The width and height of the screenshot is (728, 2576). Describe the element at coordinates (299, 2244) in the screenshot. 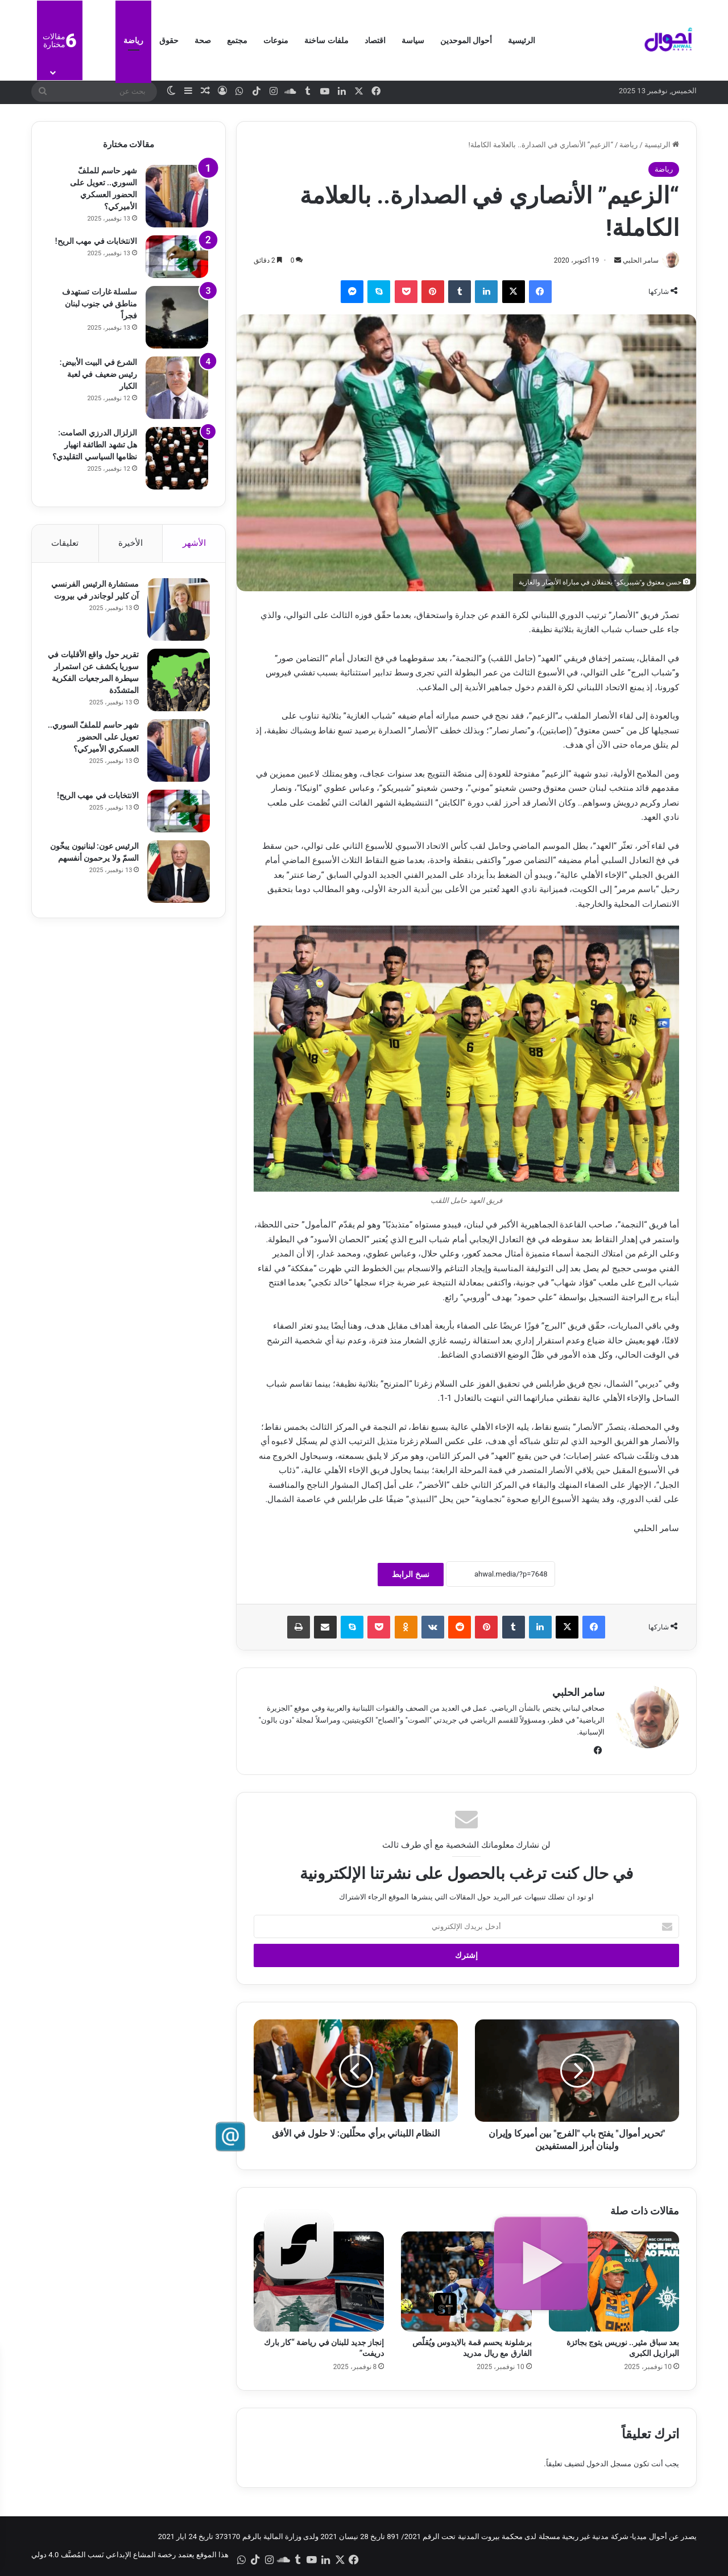

I see `open screenpipe app` at that location.